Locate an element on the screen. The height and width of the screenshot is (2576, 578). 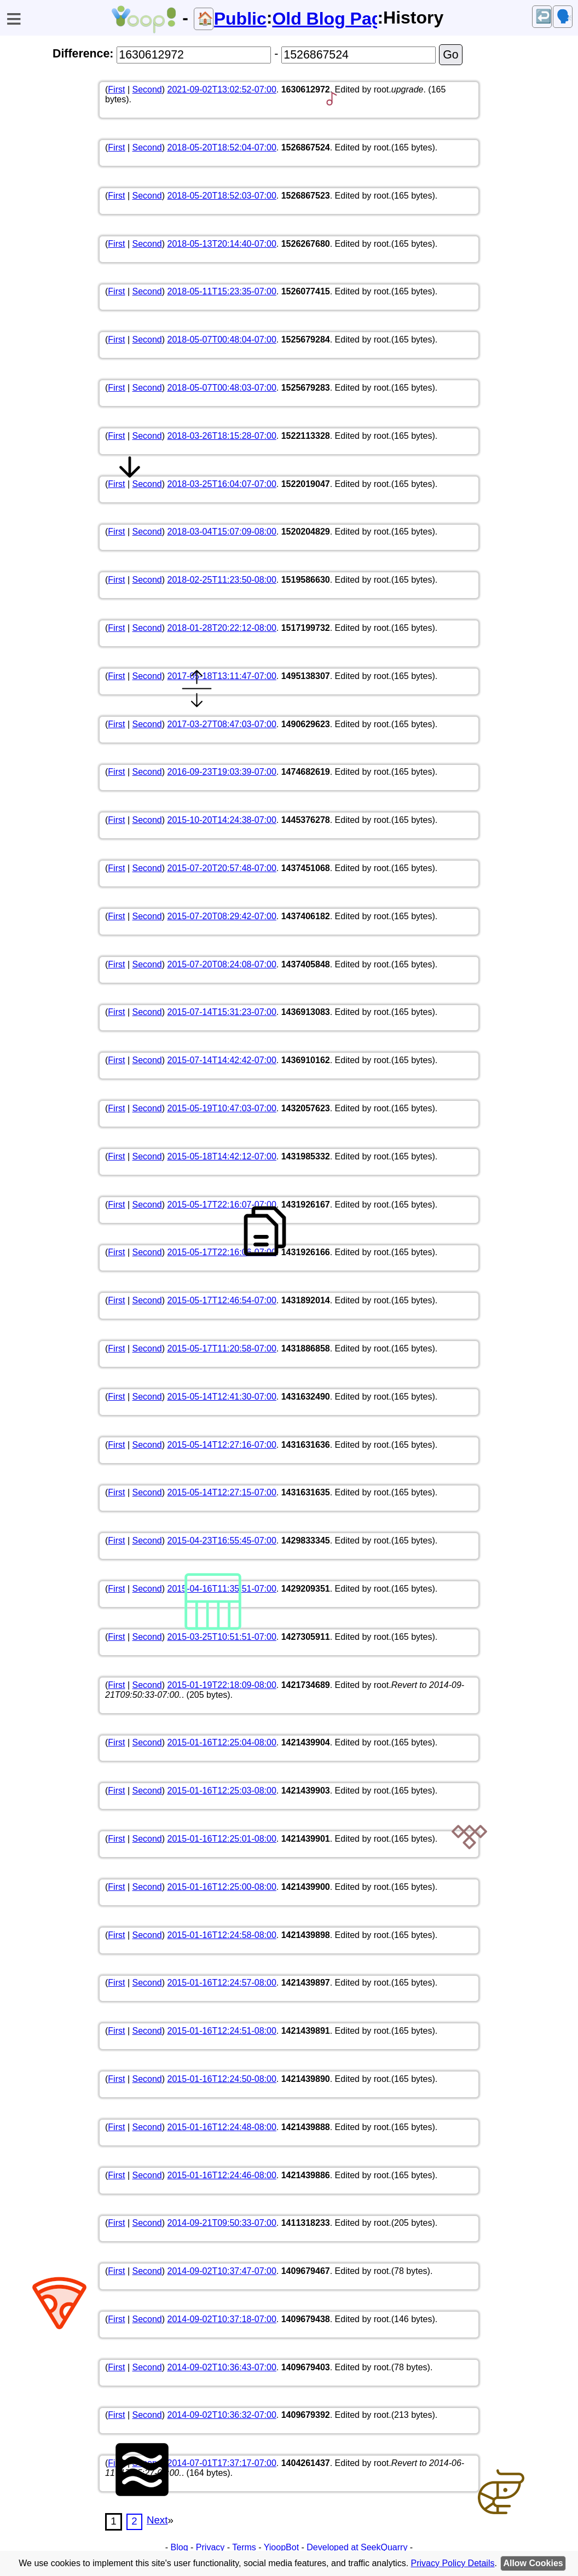
indicates water or aquatic features is located at coordinates (142, 2469).